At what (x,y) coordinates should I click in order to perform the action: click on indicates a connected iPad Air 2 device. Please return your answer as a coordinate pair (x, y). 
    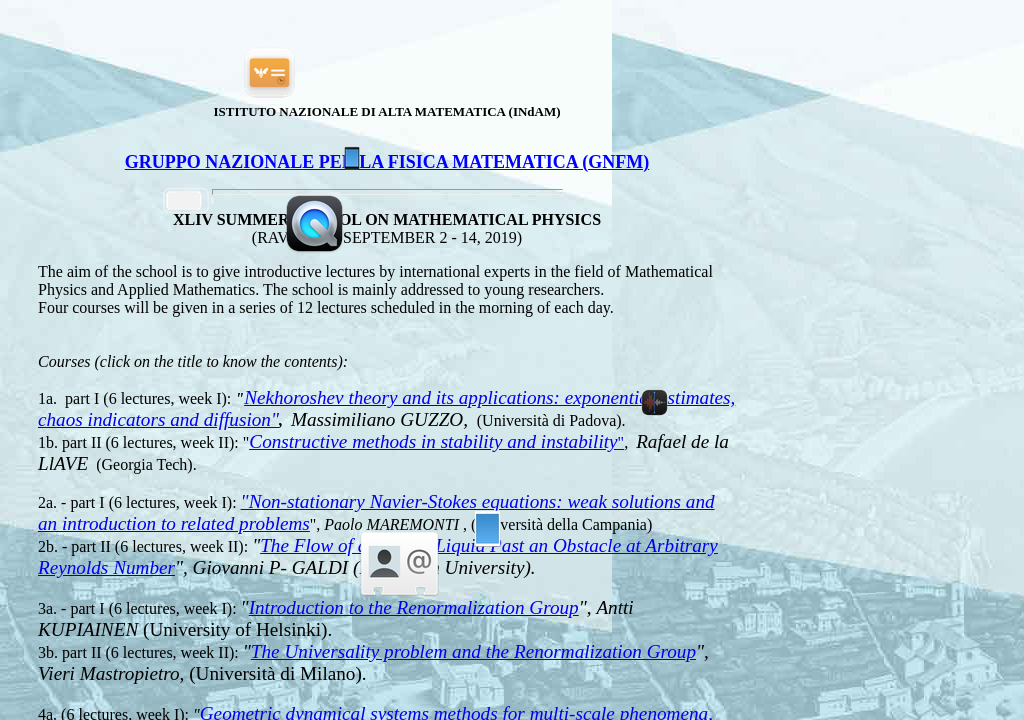
    Looking at the image, I should click on (487, 528).